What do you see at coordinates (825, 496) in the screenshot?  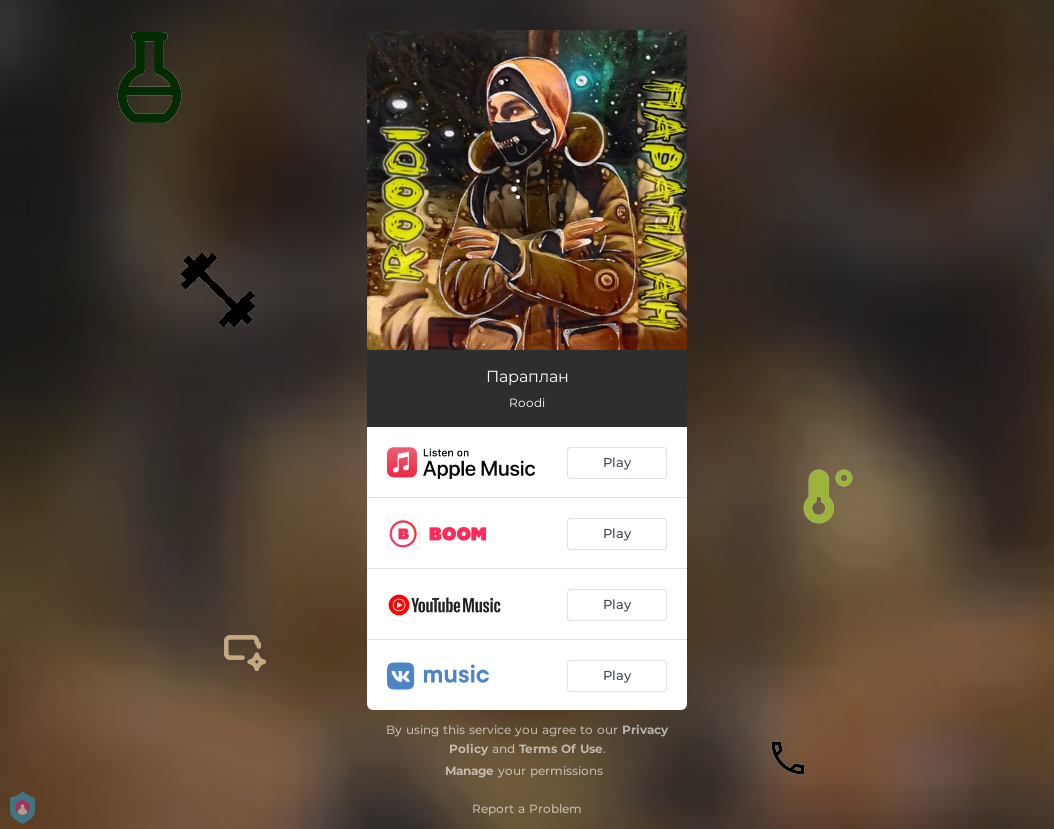 I see `indicates low temperature reading` at bounding box center [825, 496].